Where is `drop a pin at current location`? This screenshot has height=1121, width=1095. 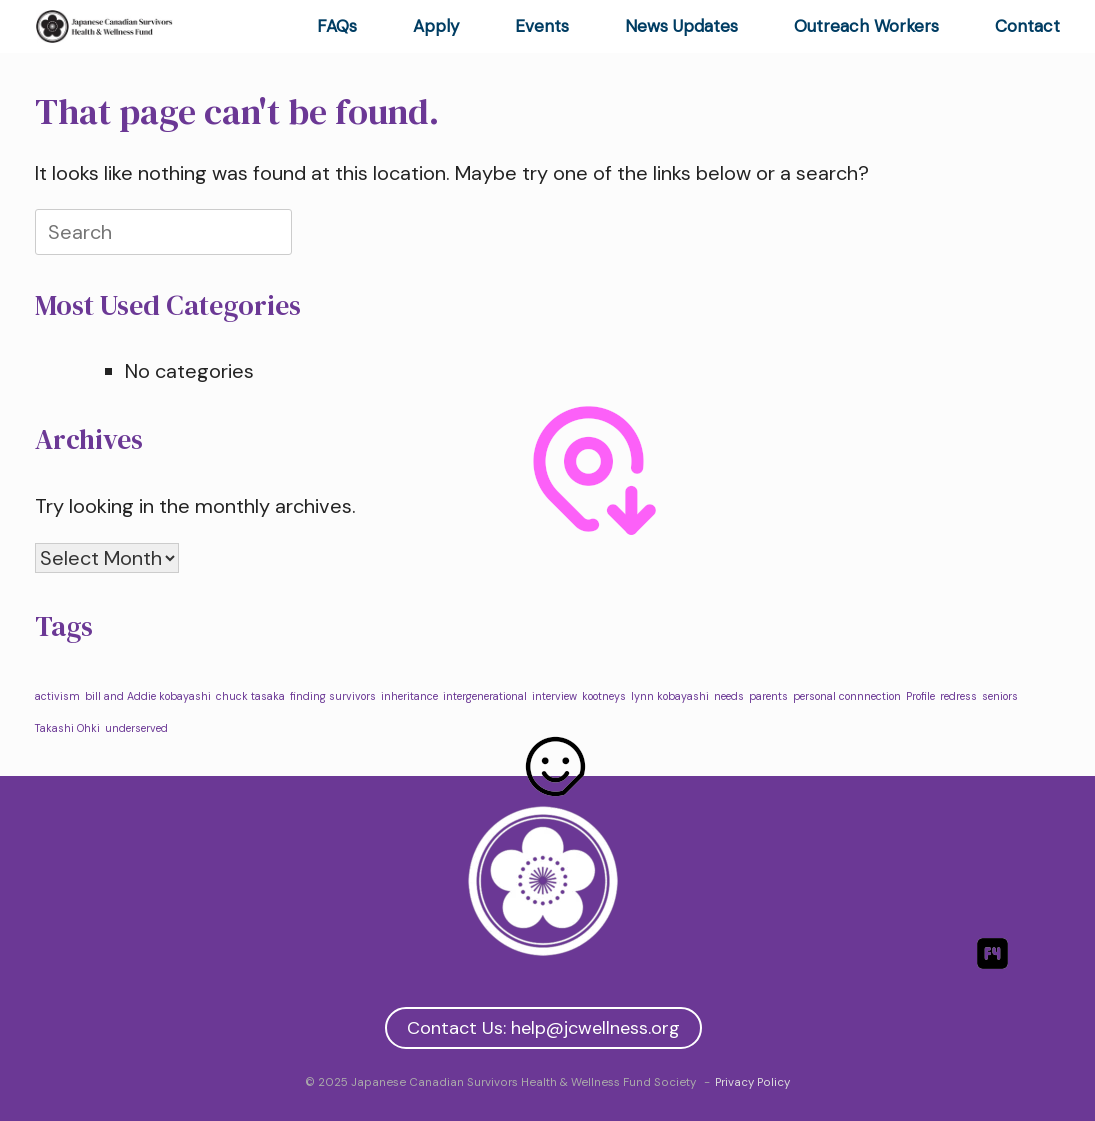
drop a pin at current location is located at coordinates (588, 467).